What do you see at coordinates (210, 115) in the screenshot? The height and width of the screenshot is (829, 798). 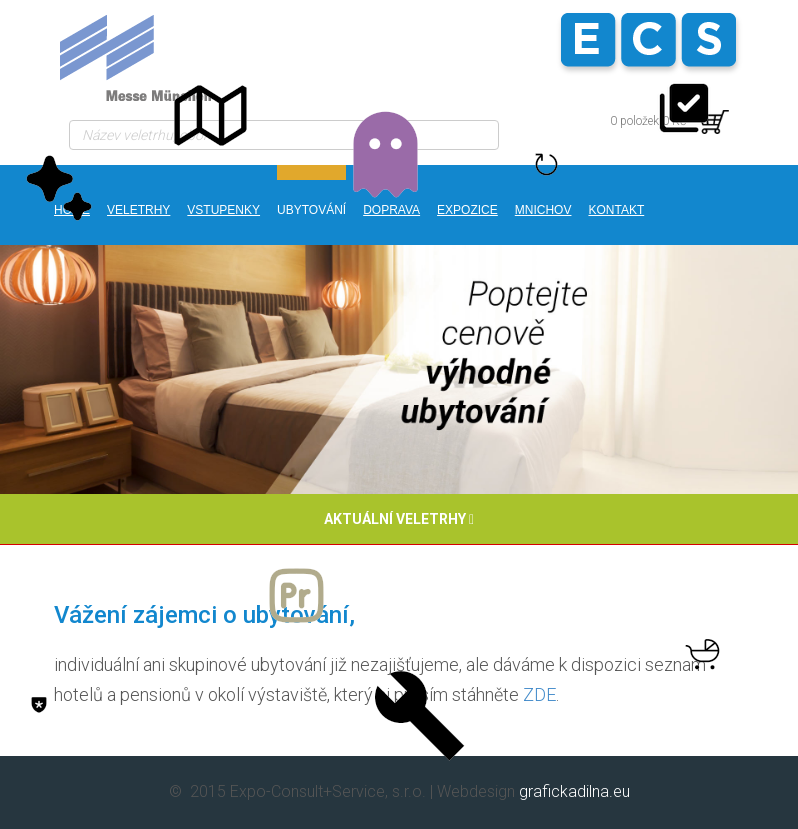 I see `view map or location` at bounding box center [210, 115].